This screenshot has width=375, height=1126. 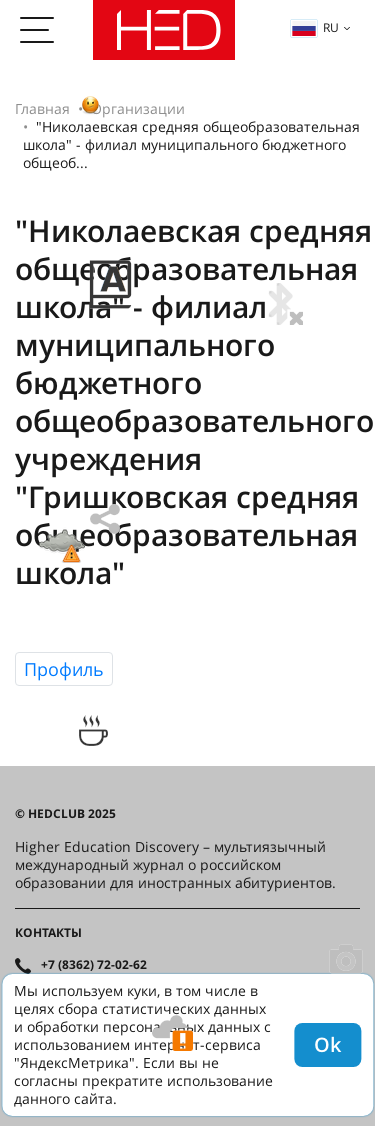 I want to click on access sharing preferences and settings, so click(x=105, y=519).